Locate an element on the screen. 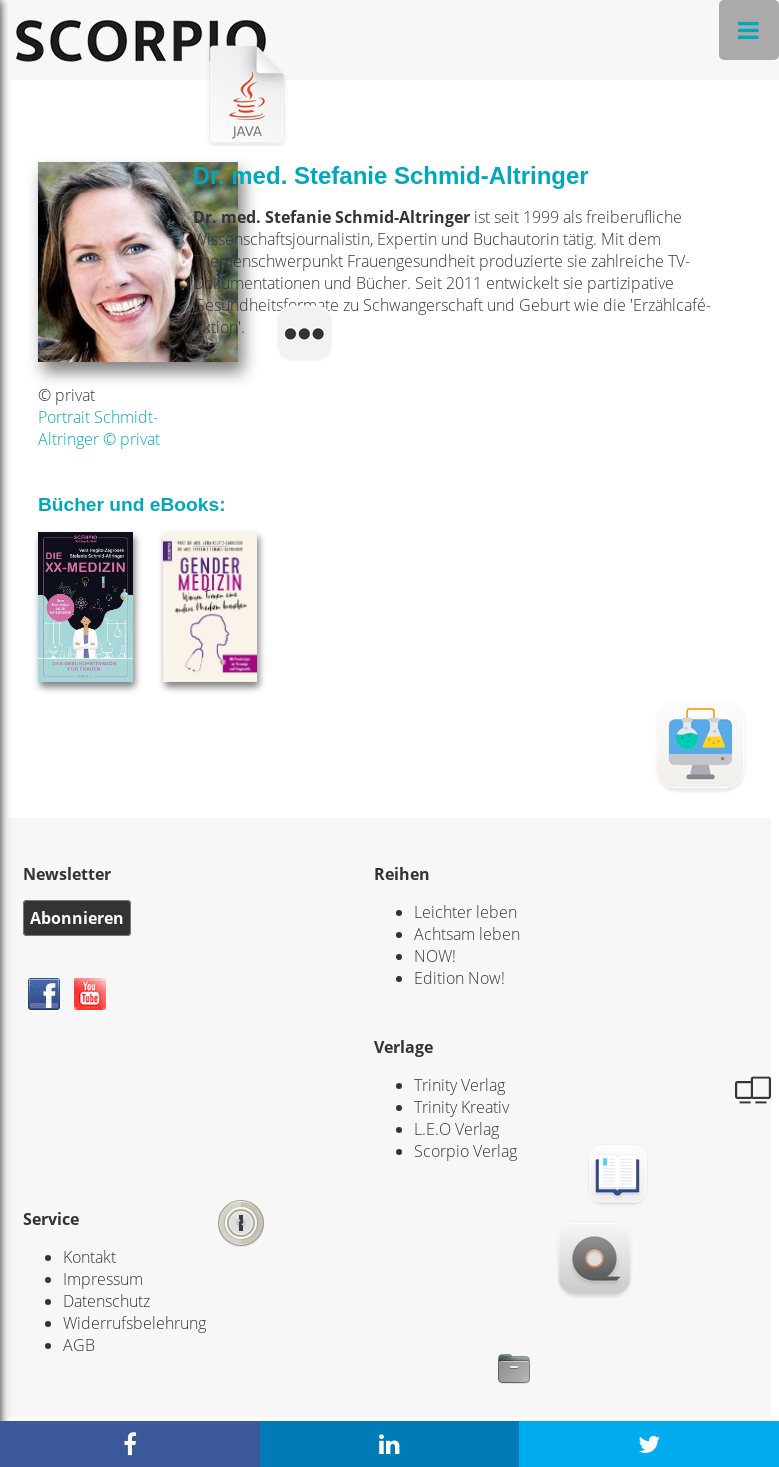 This screenshot has height=1467, width=779. open formatlab application is located at coordinates (700, 744).